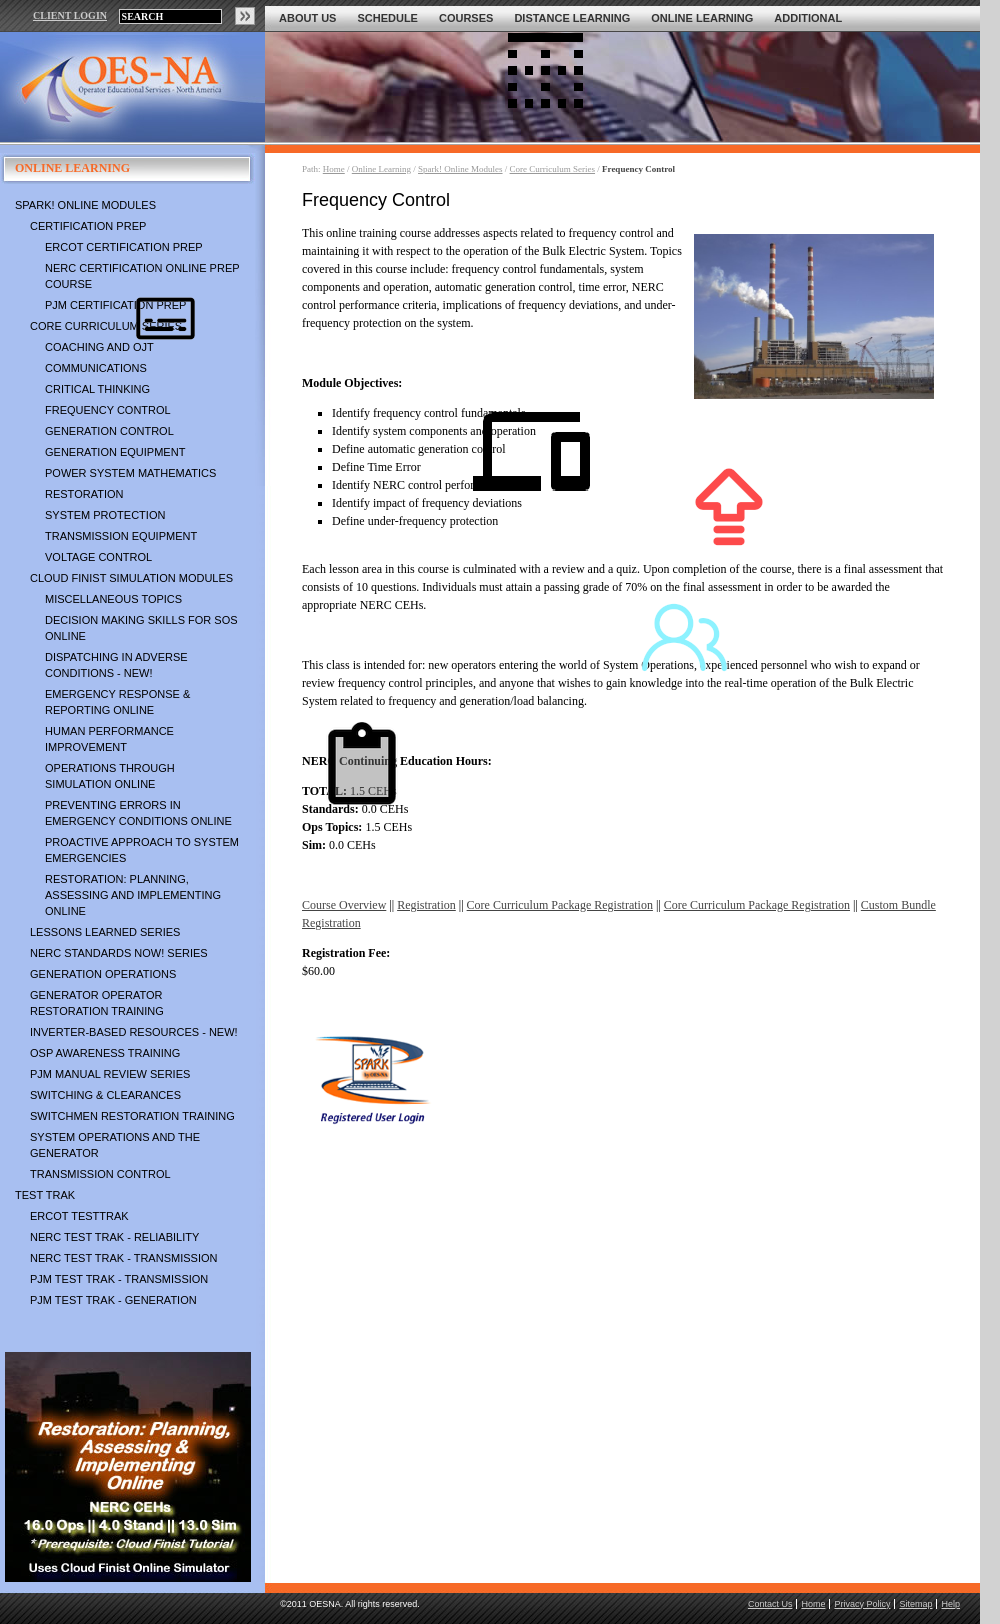 The image size is (1000, 1624). Describe the element at coordinates (684, 637) in the screenshot. I see `view team members or collaborators` at that location.